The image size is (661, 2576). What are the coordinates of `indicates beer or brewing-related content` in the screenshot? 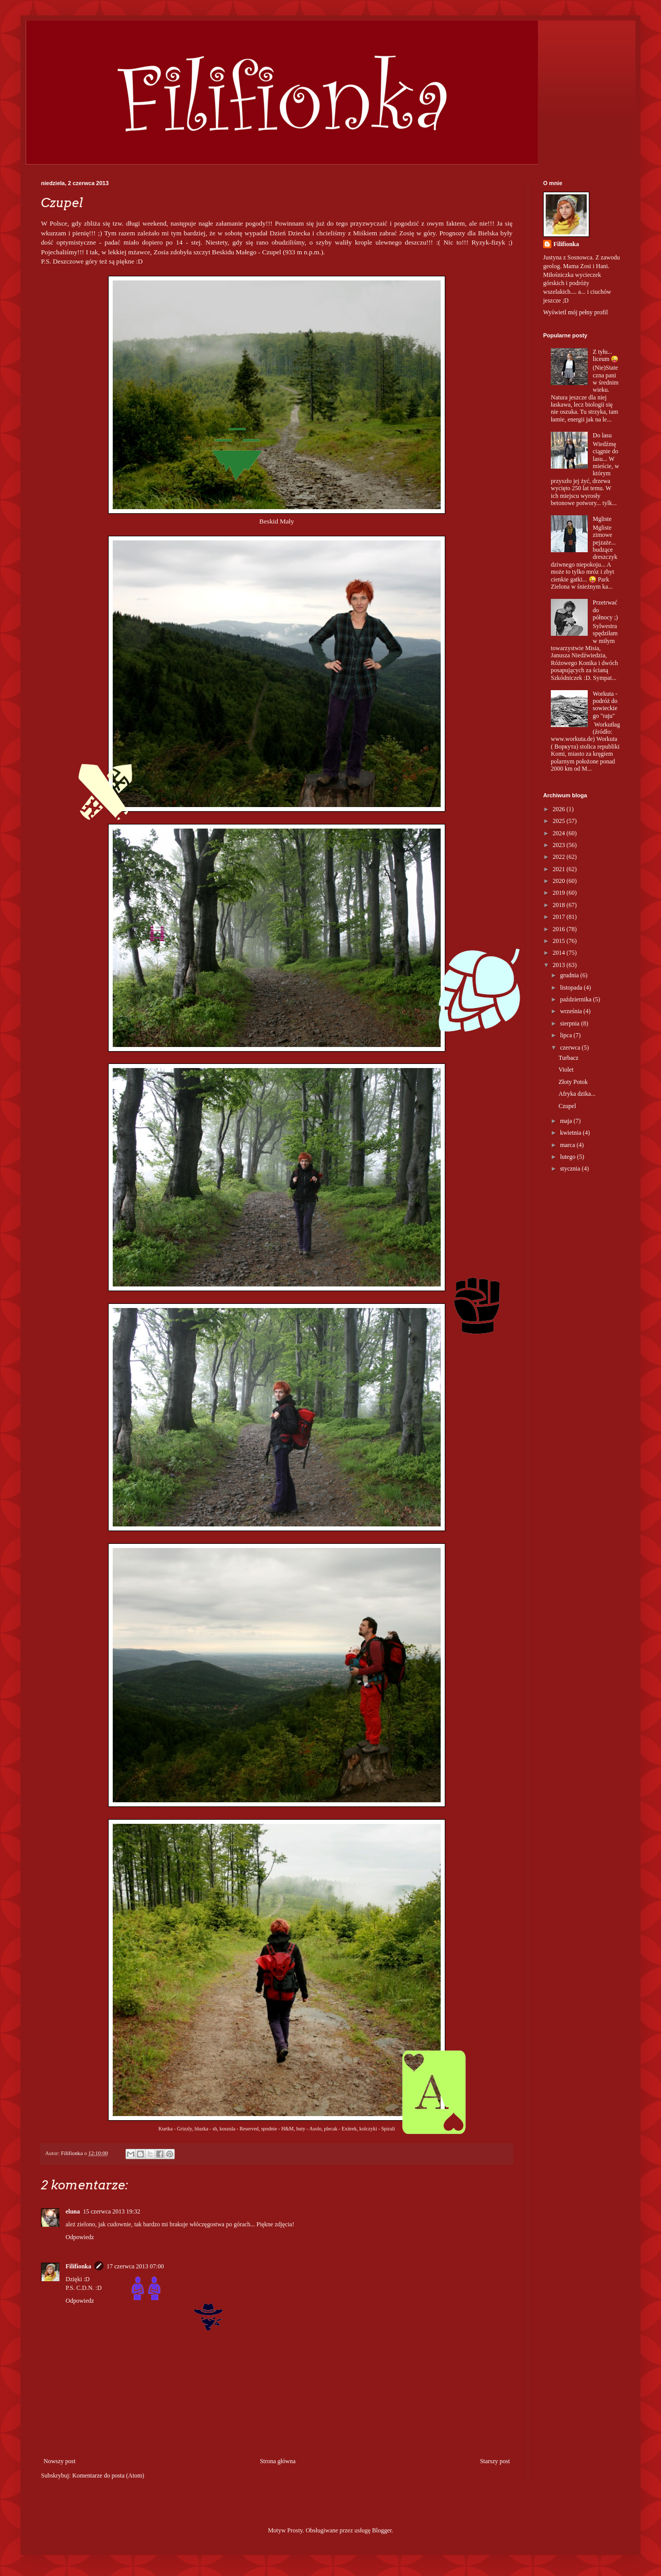 It's located at (480, 990).